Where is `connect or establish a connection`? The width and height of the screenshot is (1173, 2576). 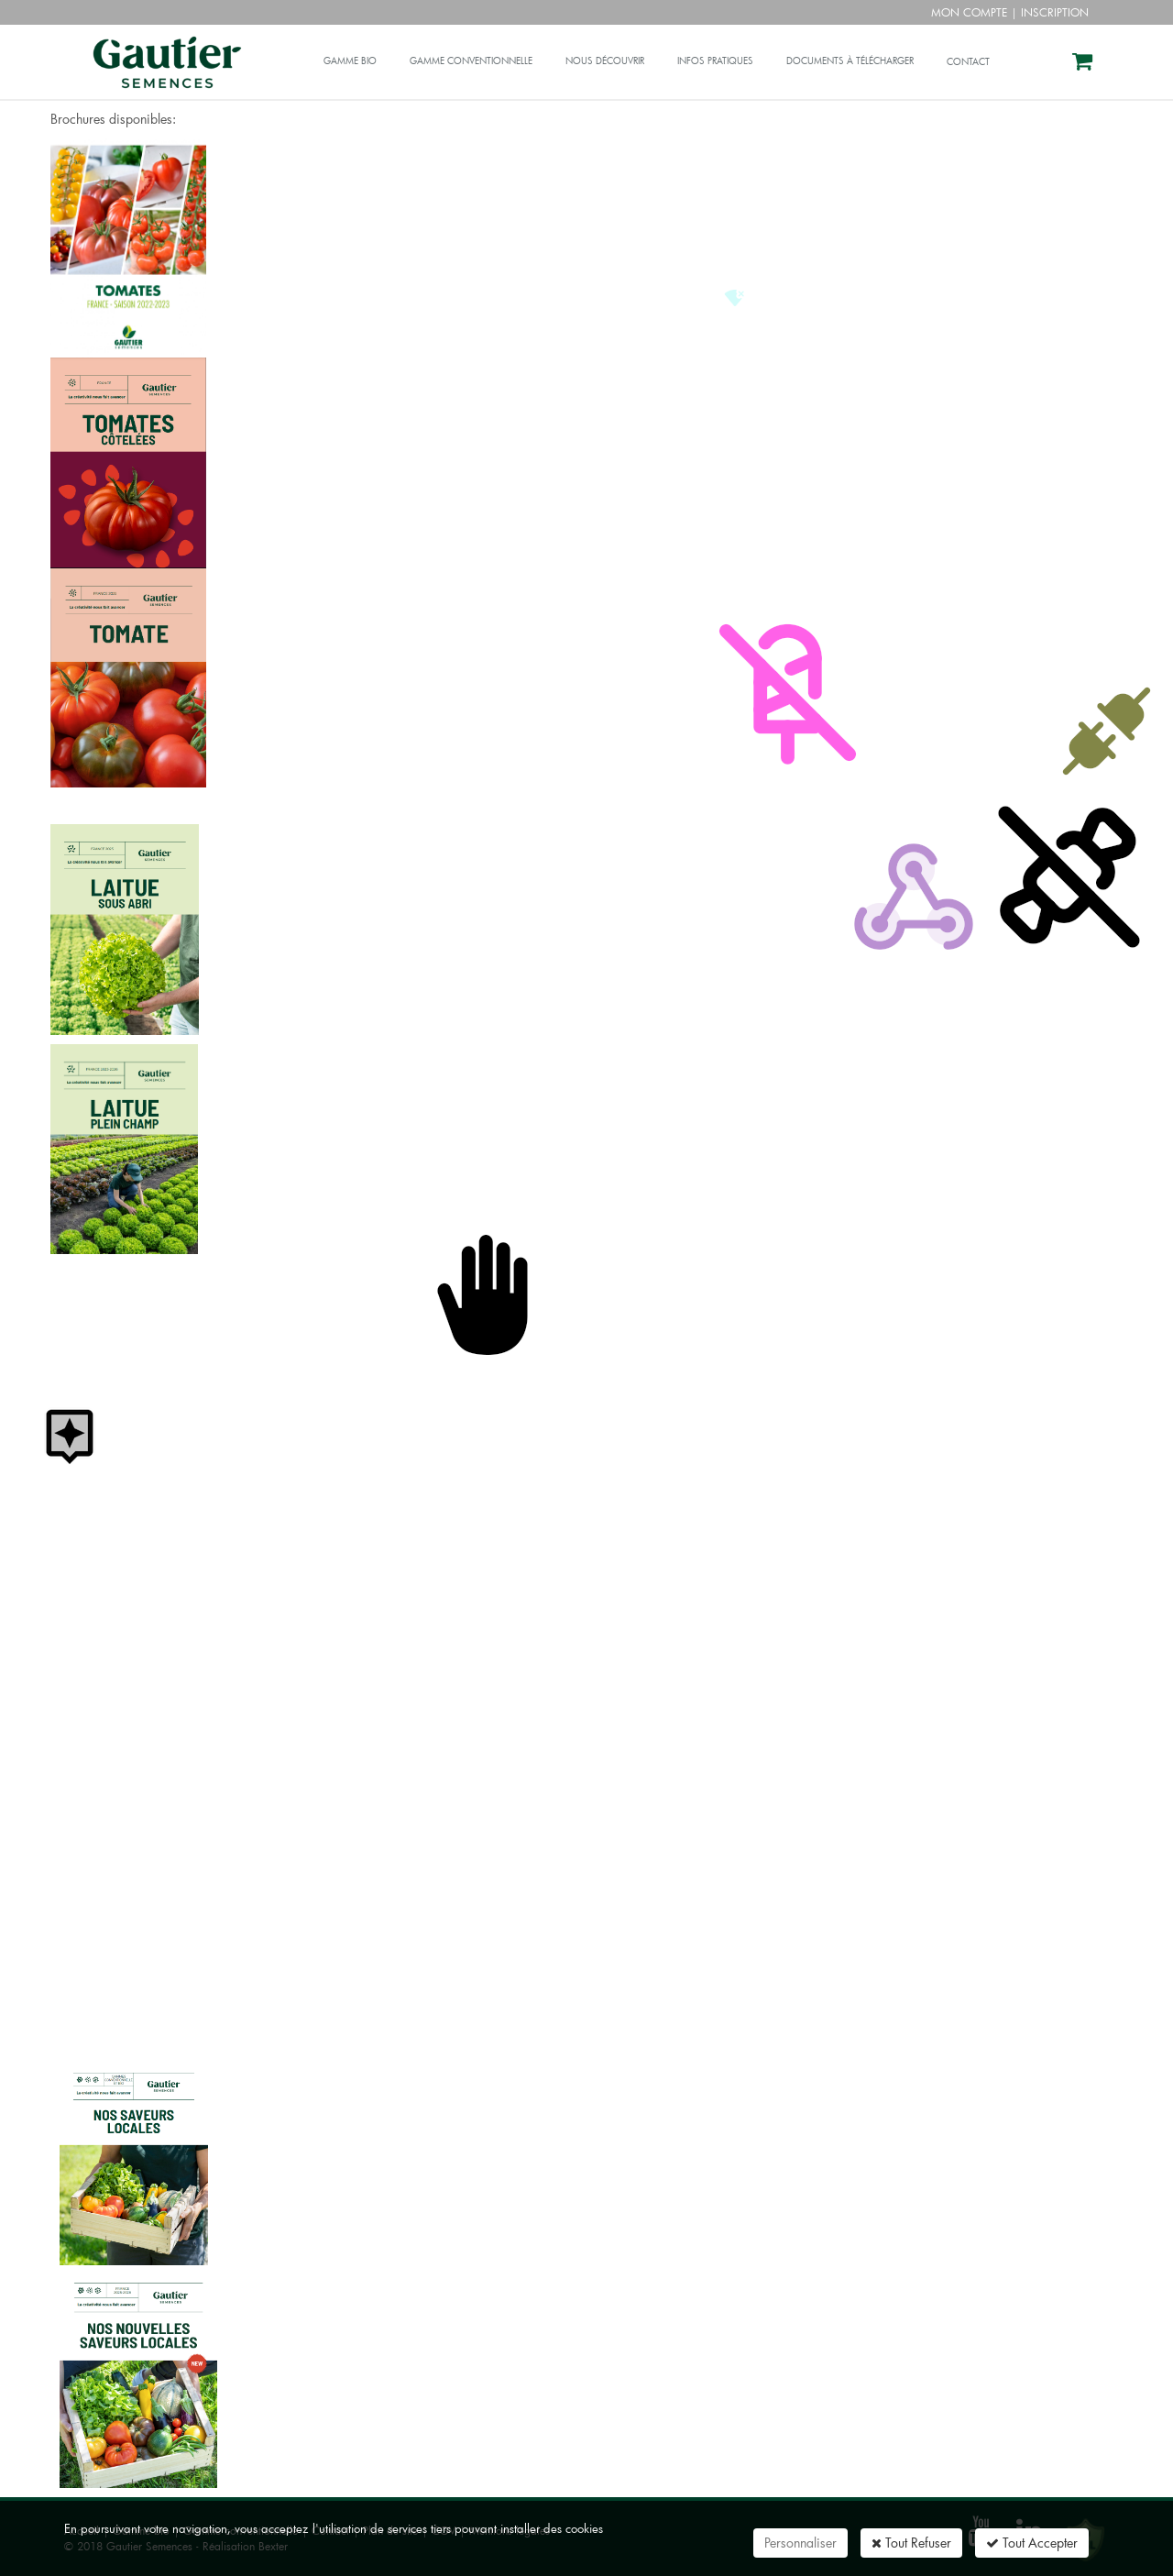 connect or establish a connection is located at coordinates (1106, 731).